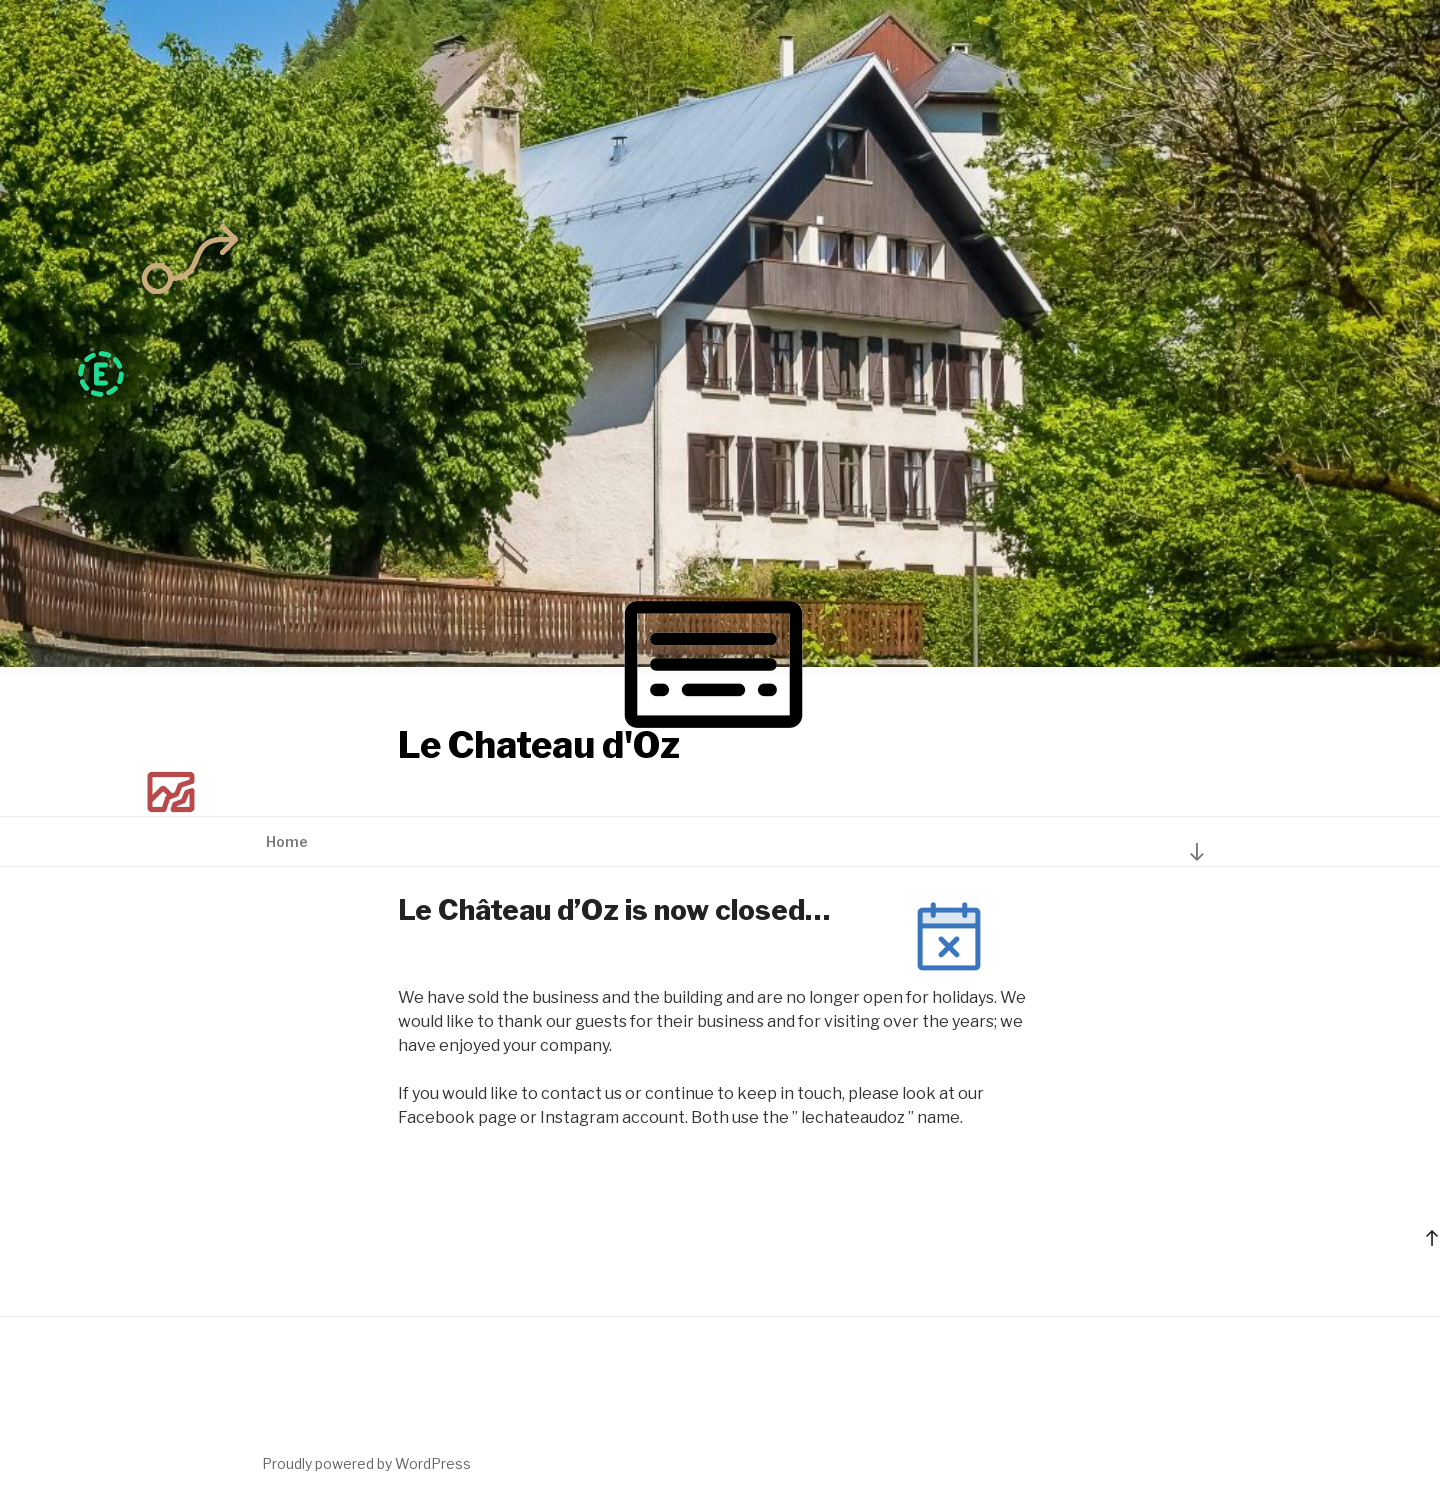  What do you see at coordinates (949, 939) in the screenshot?
I see `cancel or delete a scheduled event` at bounding box center [949, 939].